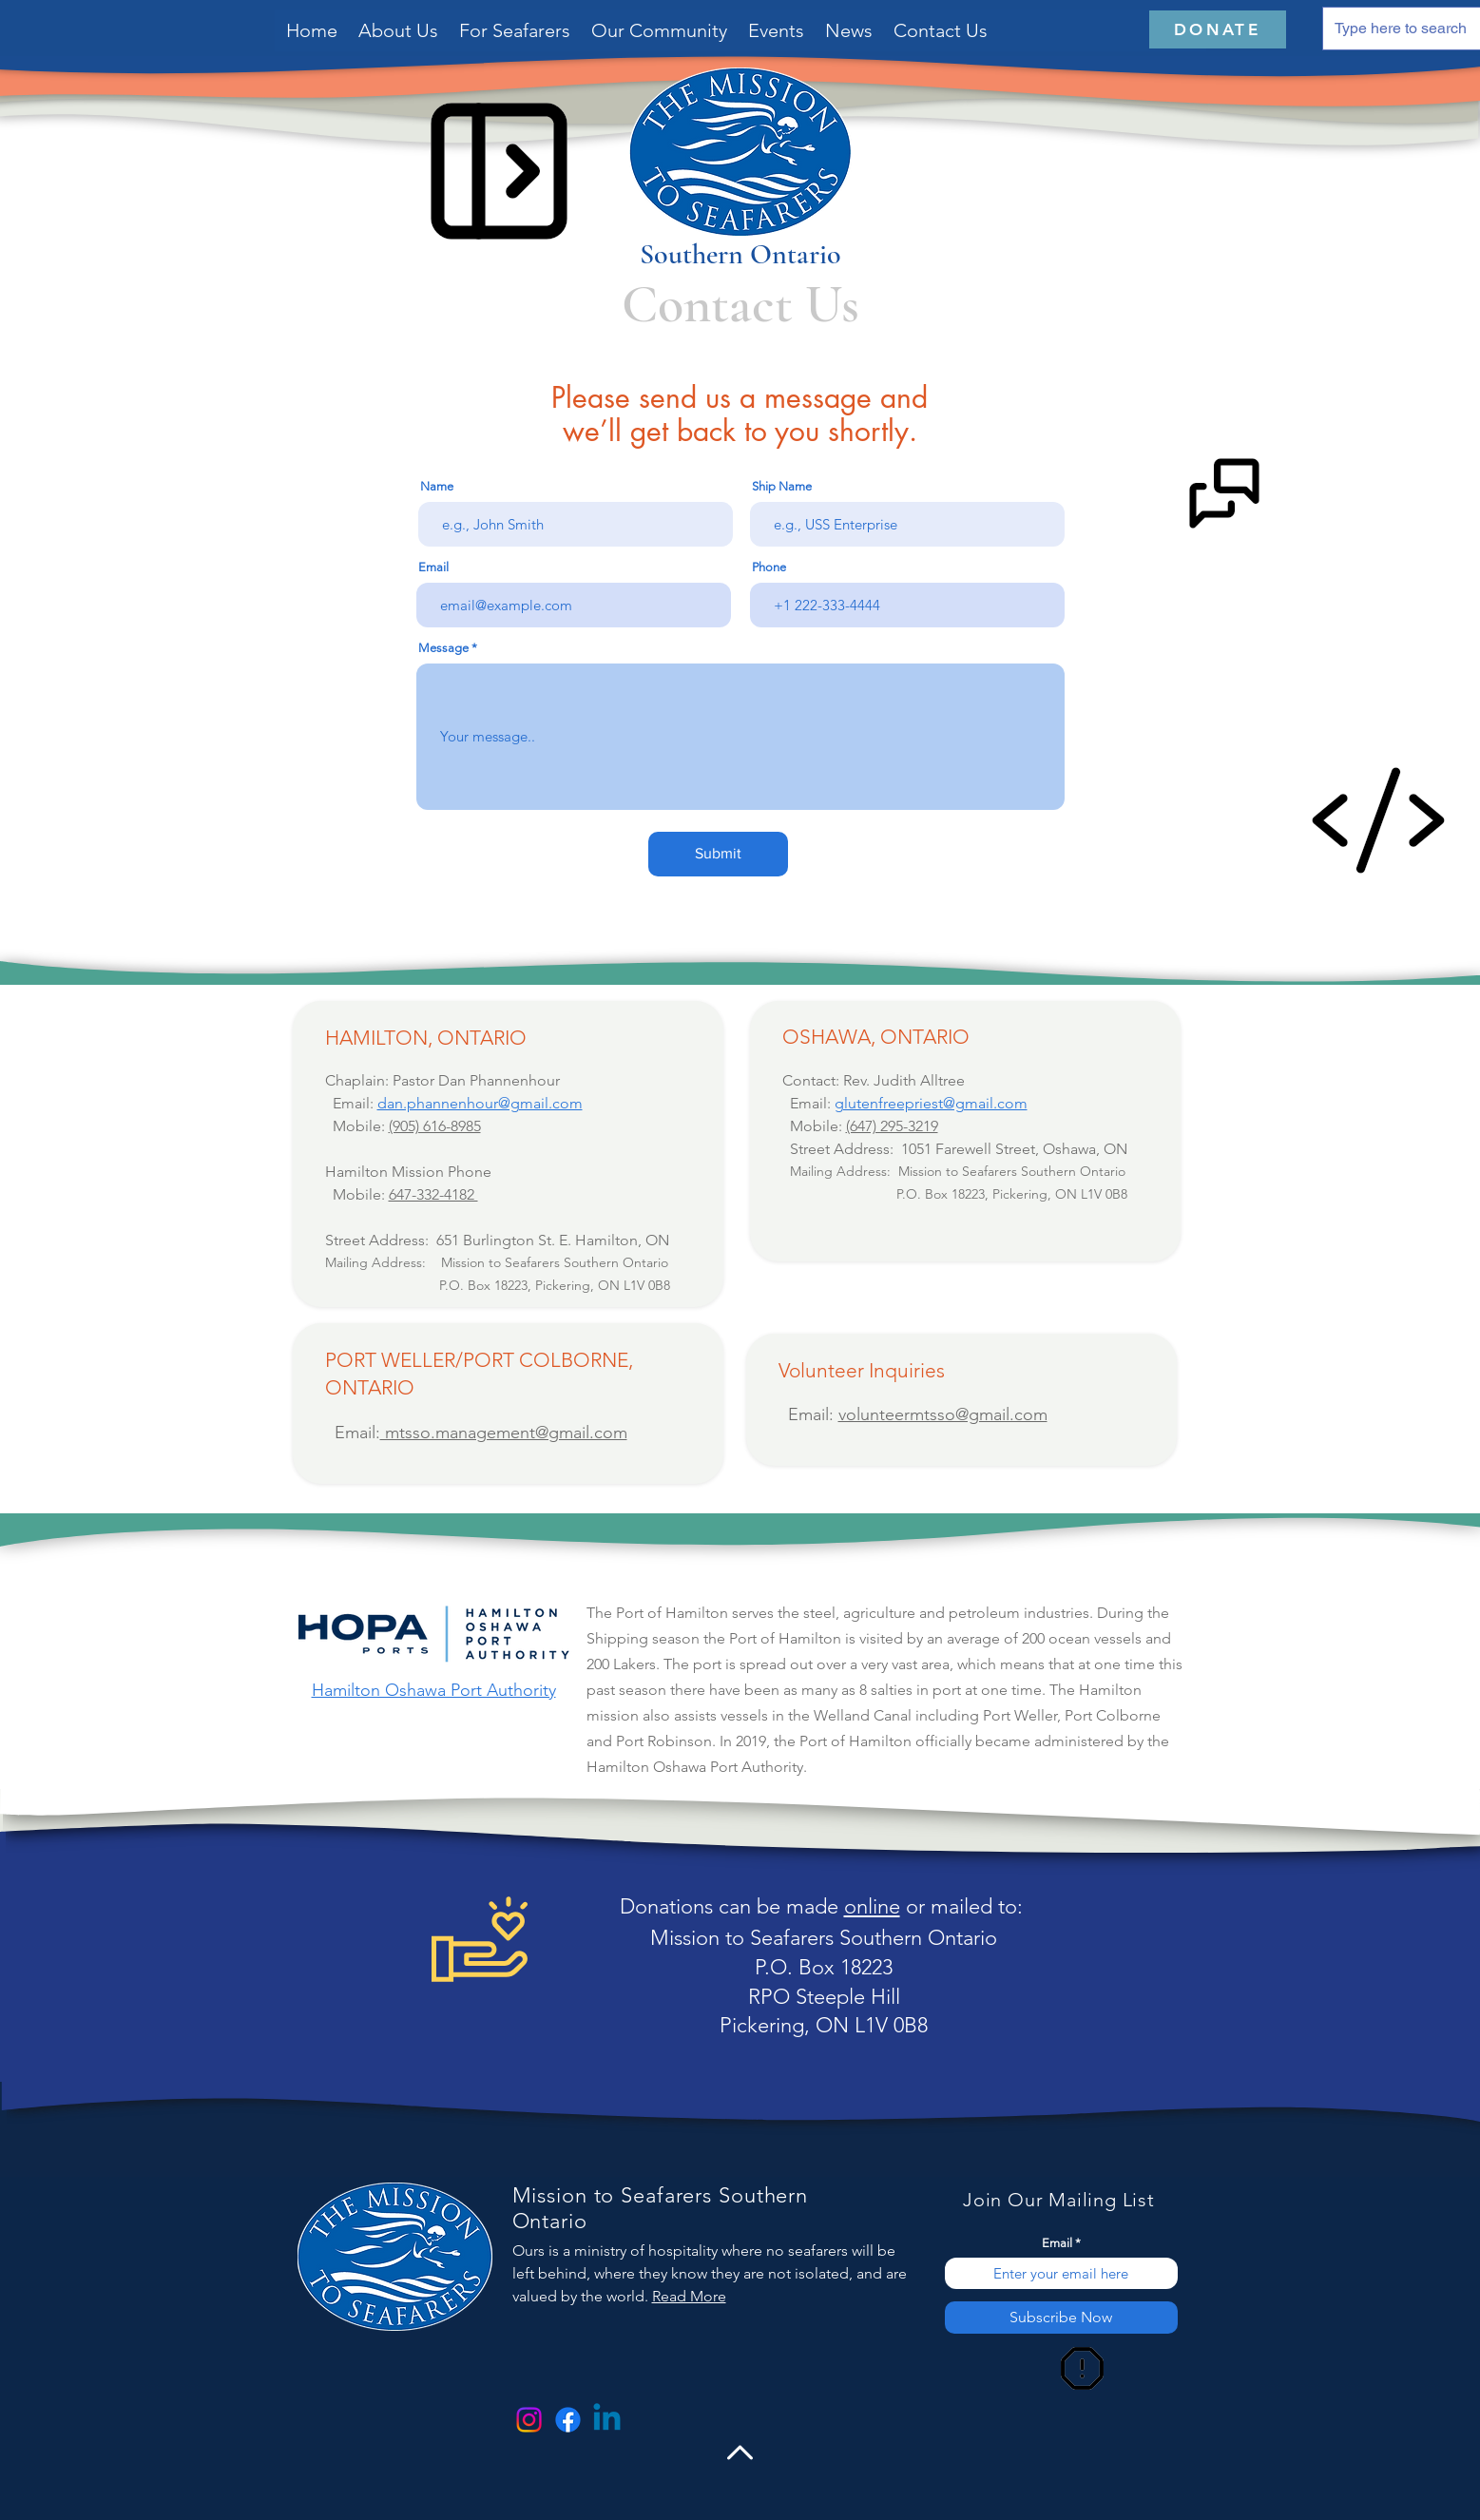 The image size is (1480, 2520). Describe the element at coordinates (1082, 2368) in the screenshot. I see `indicates a critical warning or error state` at that location.